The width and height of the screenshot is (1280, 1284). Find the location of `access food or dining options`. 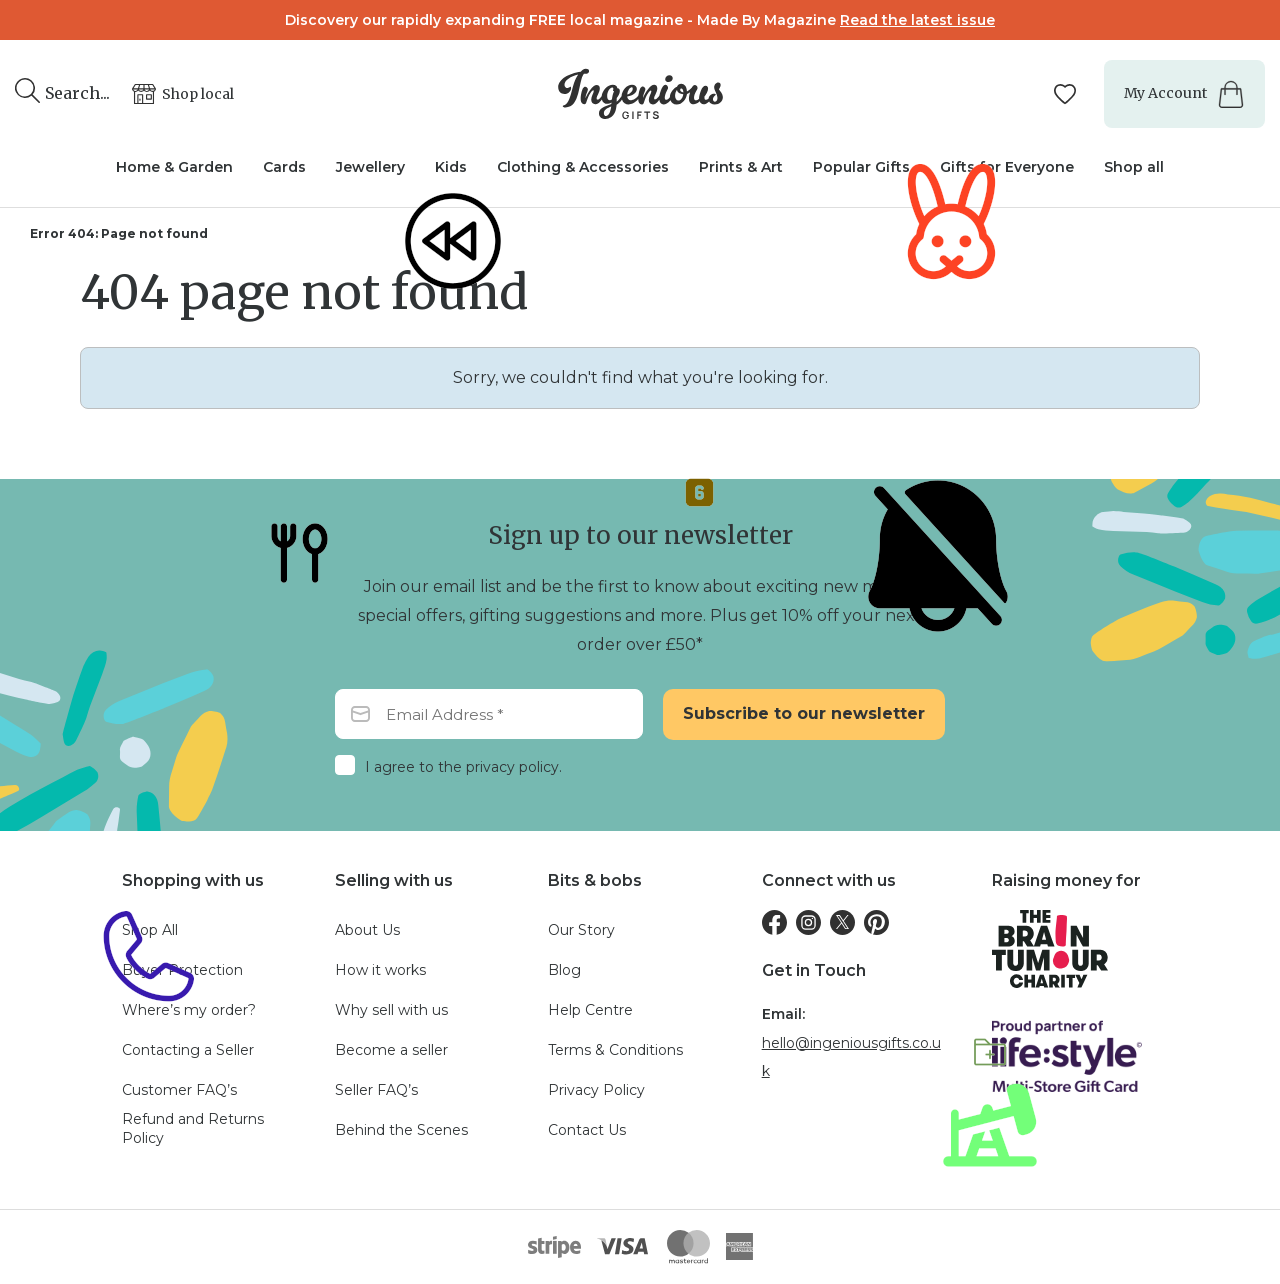

access food or dining options is located at coordinates (299, 551).